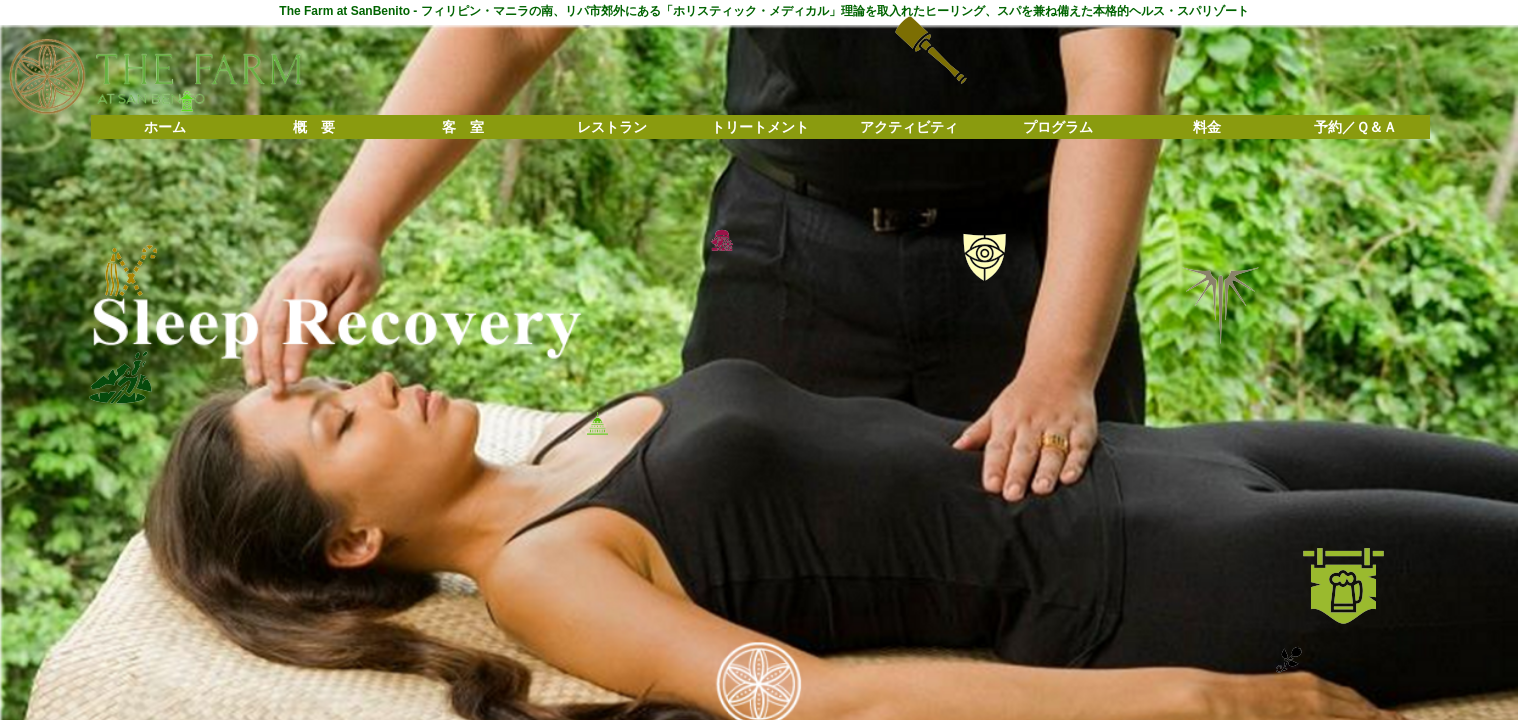  I want to click on indicates a closed or dormant plant in a gardening game, so click(1289, 660).